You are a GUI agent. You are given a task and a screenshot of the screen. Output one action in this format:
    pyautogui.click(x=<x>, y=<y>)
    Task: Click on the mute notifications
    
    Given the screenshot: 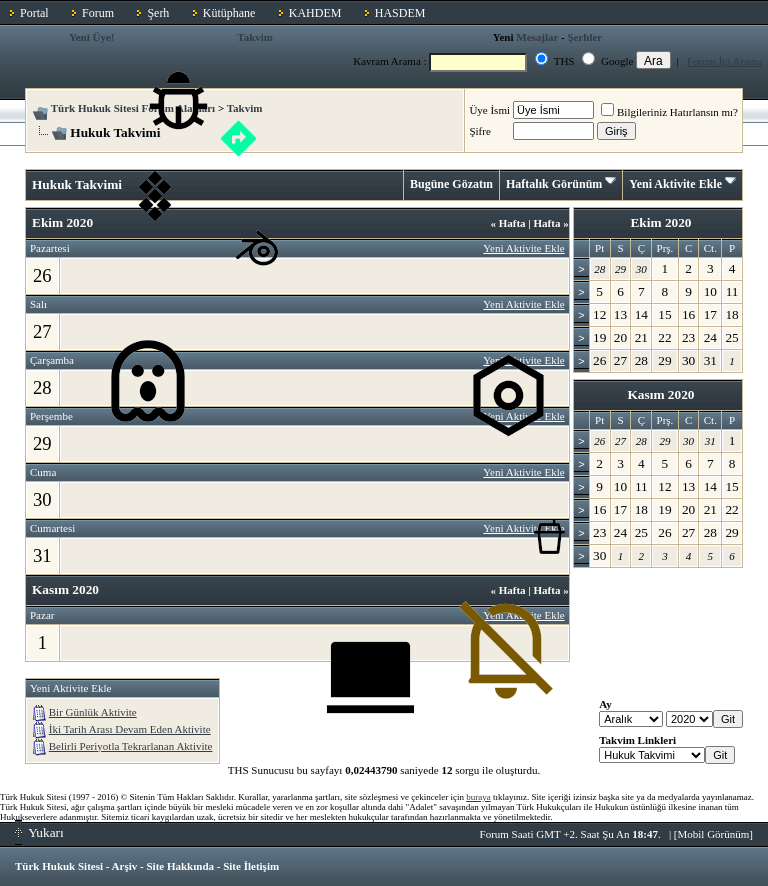 What is the action you would take?
    pyautogui.click(x=506, y=648)
    